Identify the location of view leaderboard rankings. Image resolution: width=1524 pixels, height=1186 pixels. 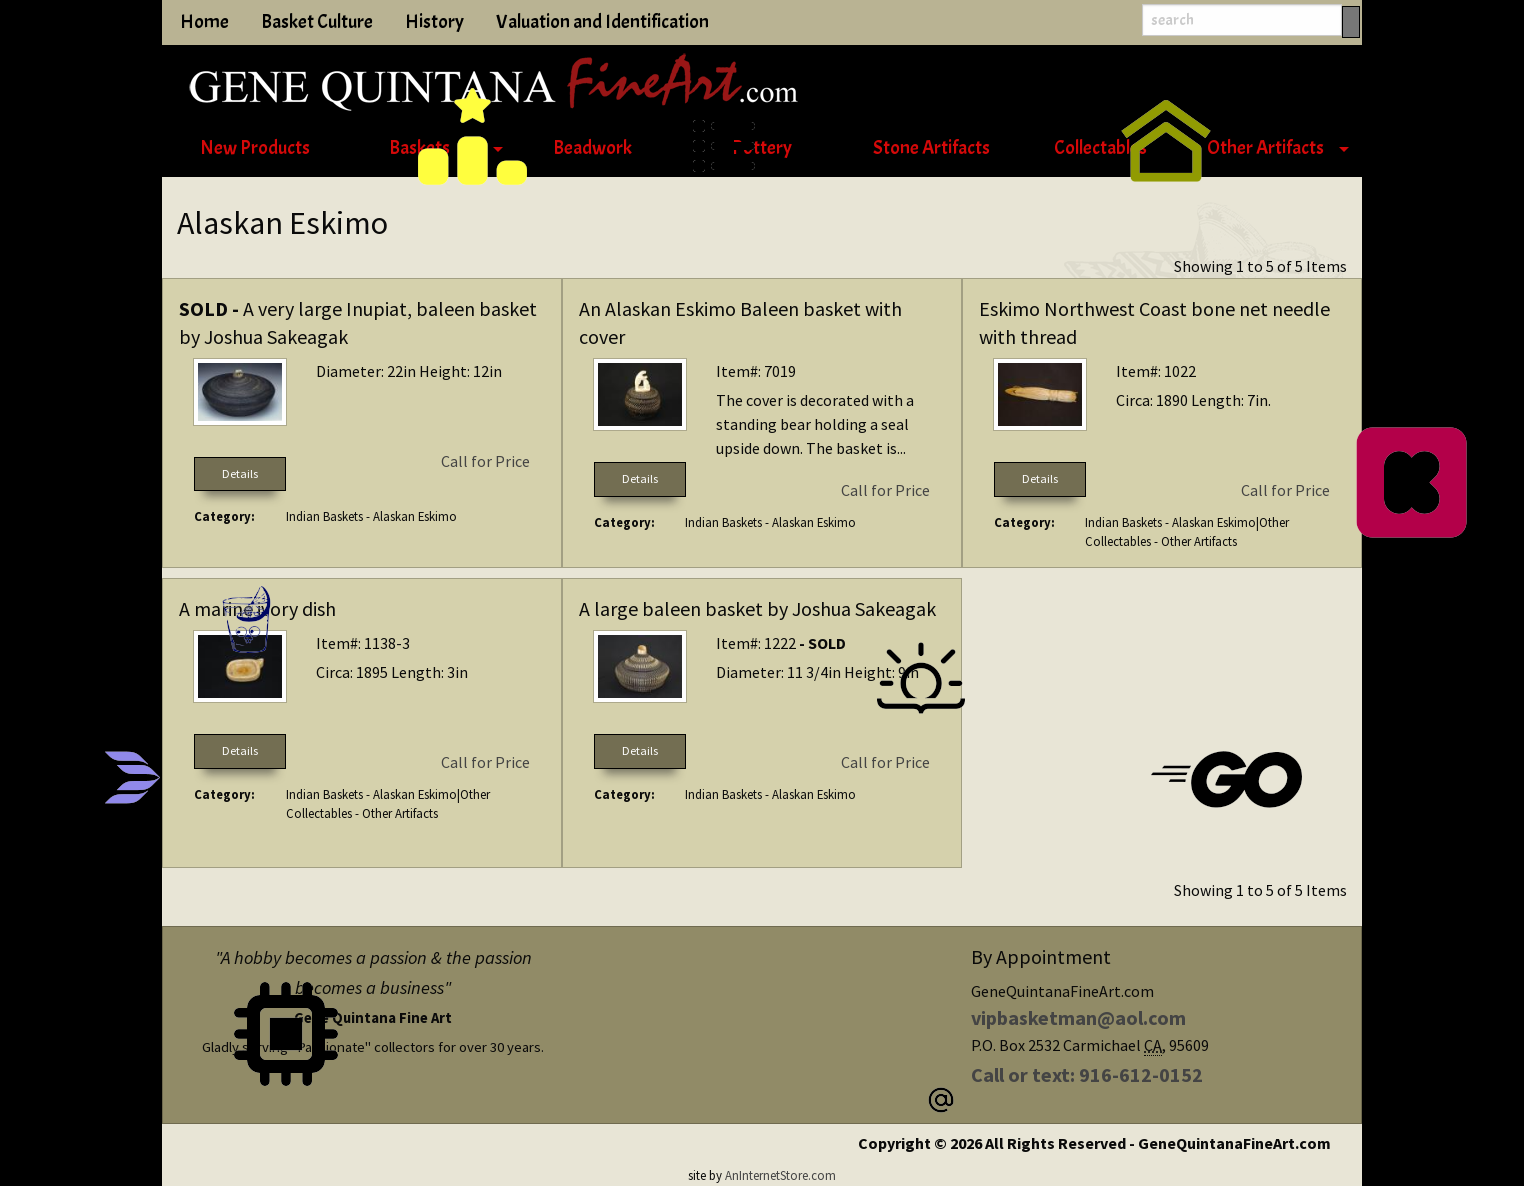
(472, 136).